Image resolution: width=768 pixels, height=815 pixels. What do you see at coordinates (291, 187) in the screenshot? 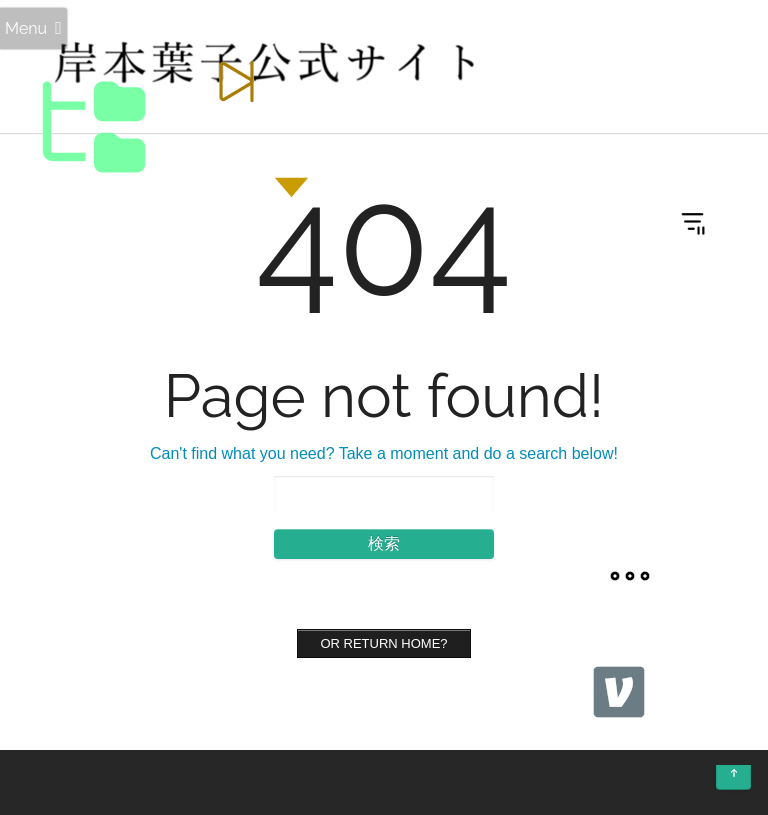
I see `expand a dropdown menu` at bounding box center [291, 187].